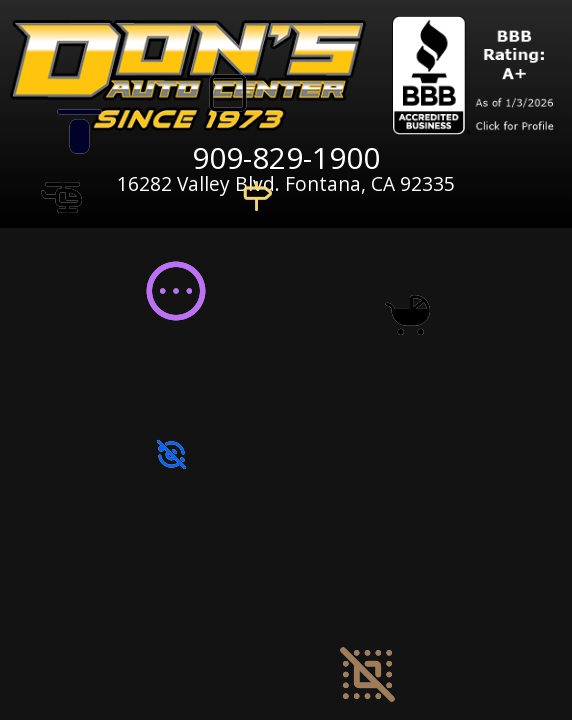  Describe the element at coordinates (408, 313) in the screenshot. I see `access baby or parenting-related features` at that location.